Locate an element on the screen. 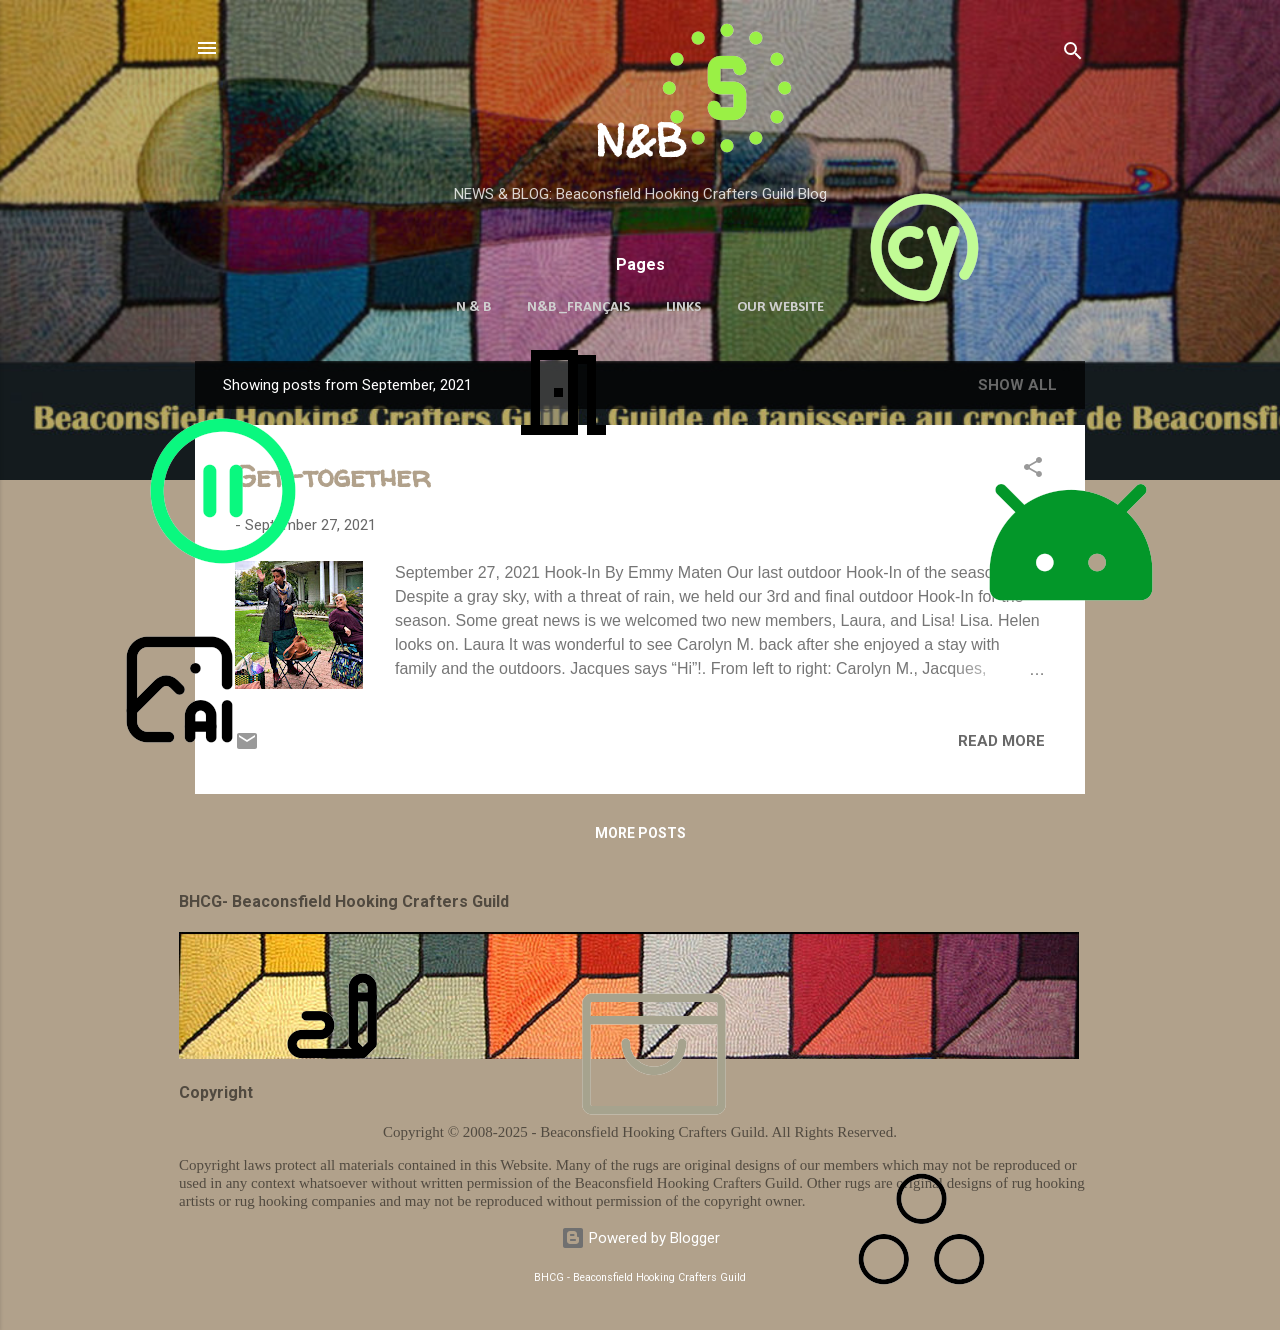 The width and height of the screenshot is (1280, 1330). android operating system indicator is located at coordinates (1071, 548).